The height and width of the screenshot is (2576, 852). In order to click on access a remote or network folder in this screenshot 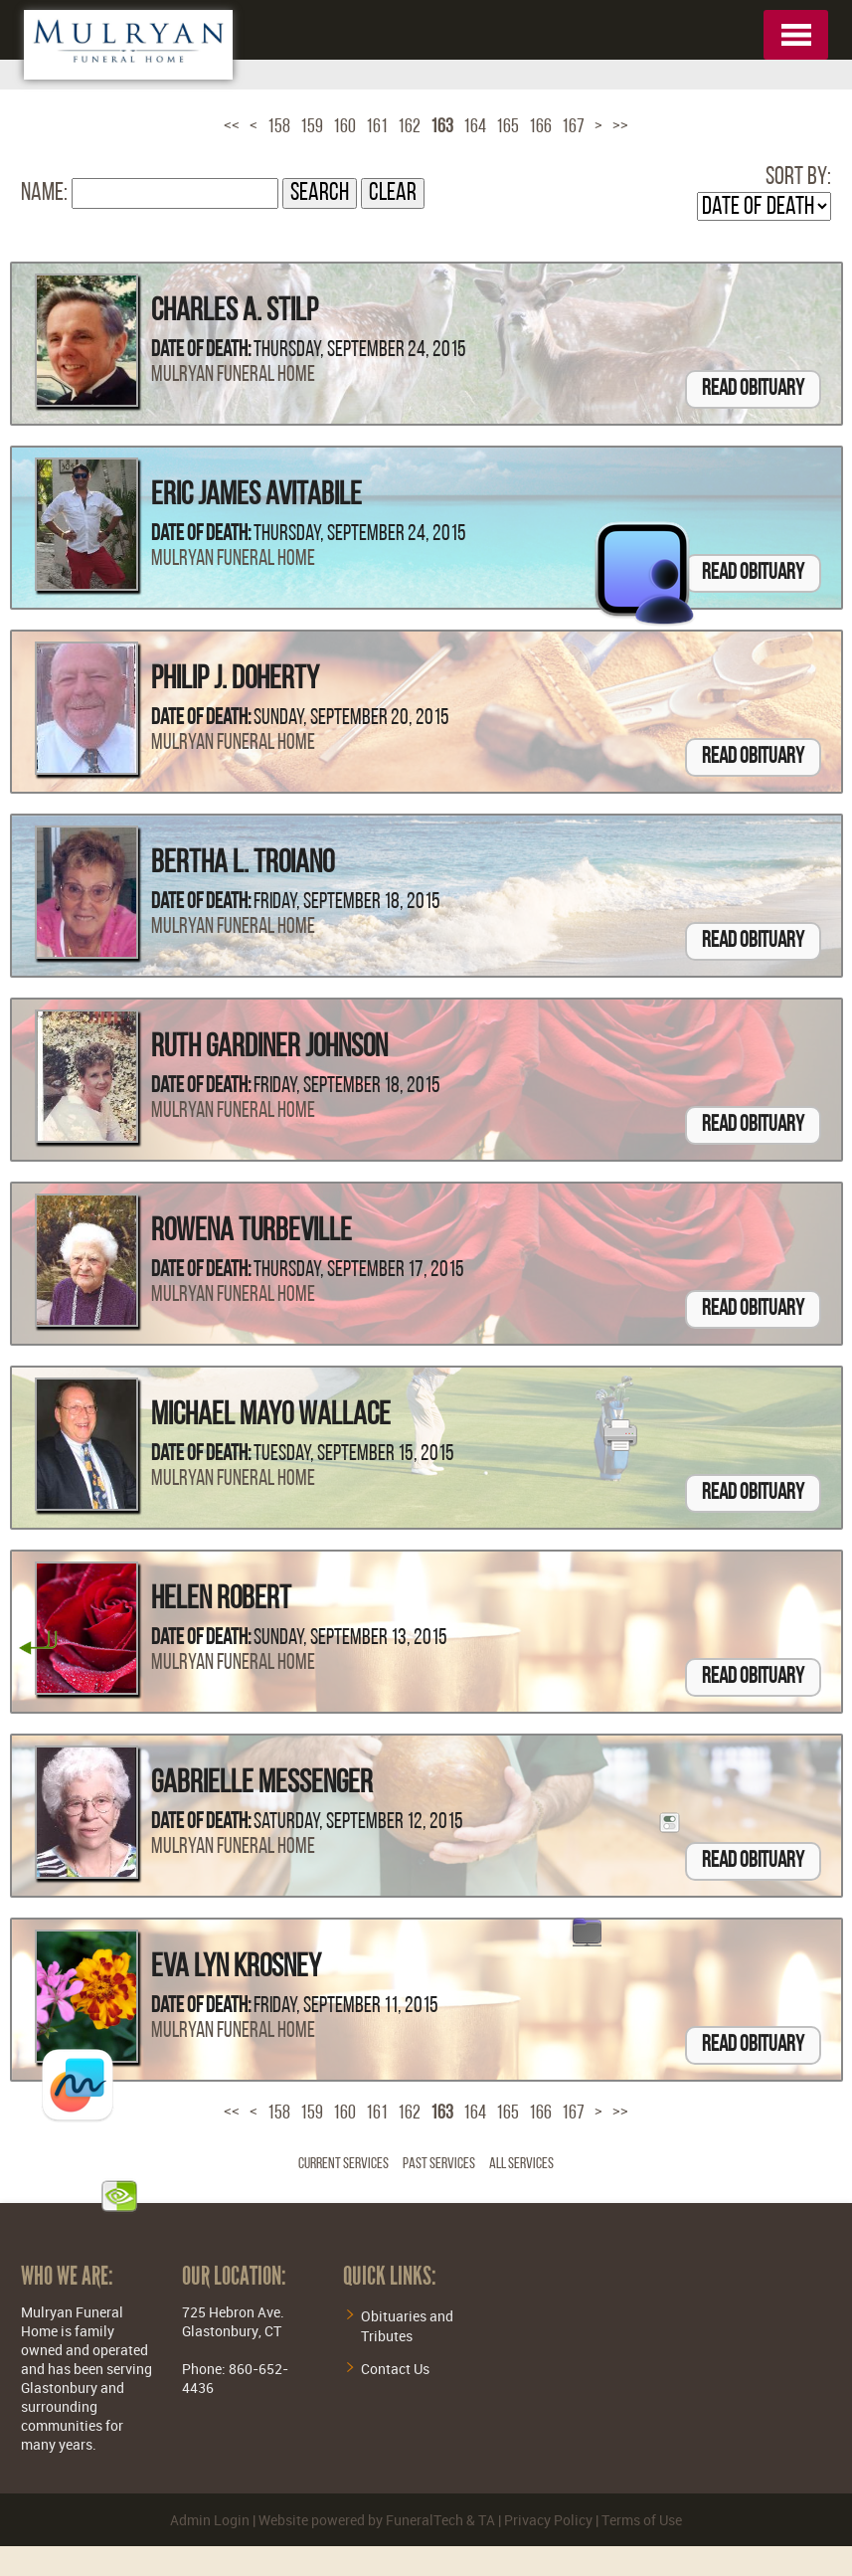, I will do `click(587, 1932)`.